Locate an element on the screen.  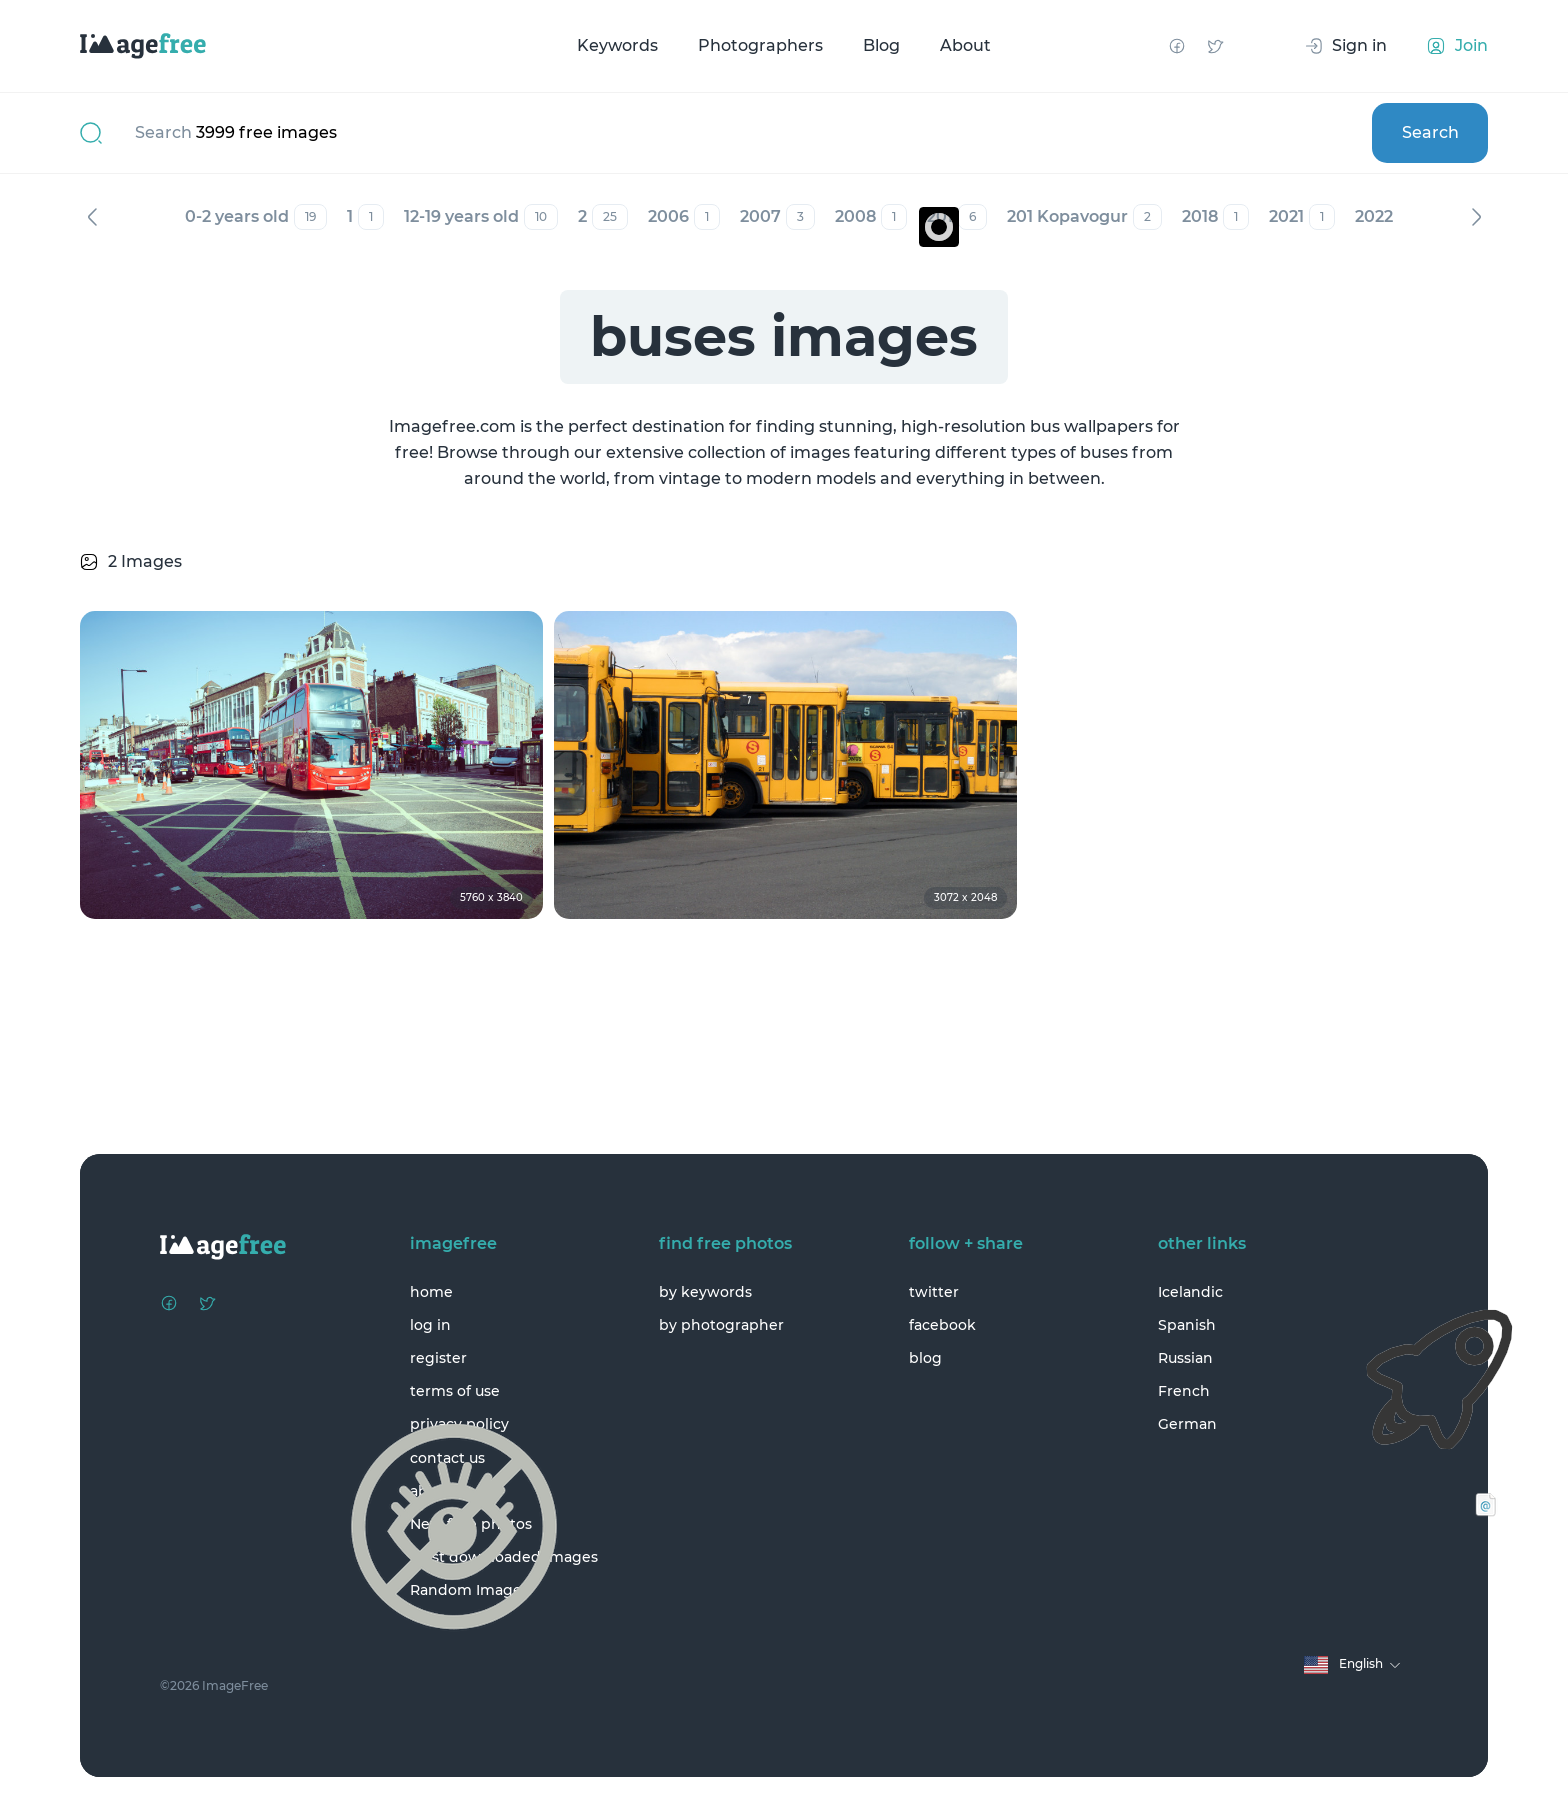
launch applications or open app drawer is located at coordinates (1439, 1379).